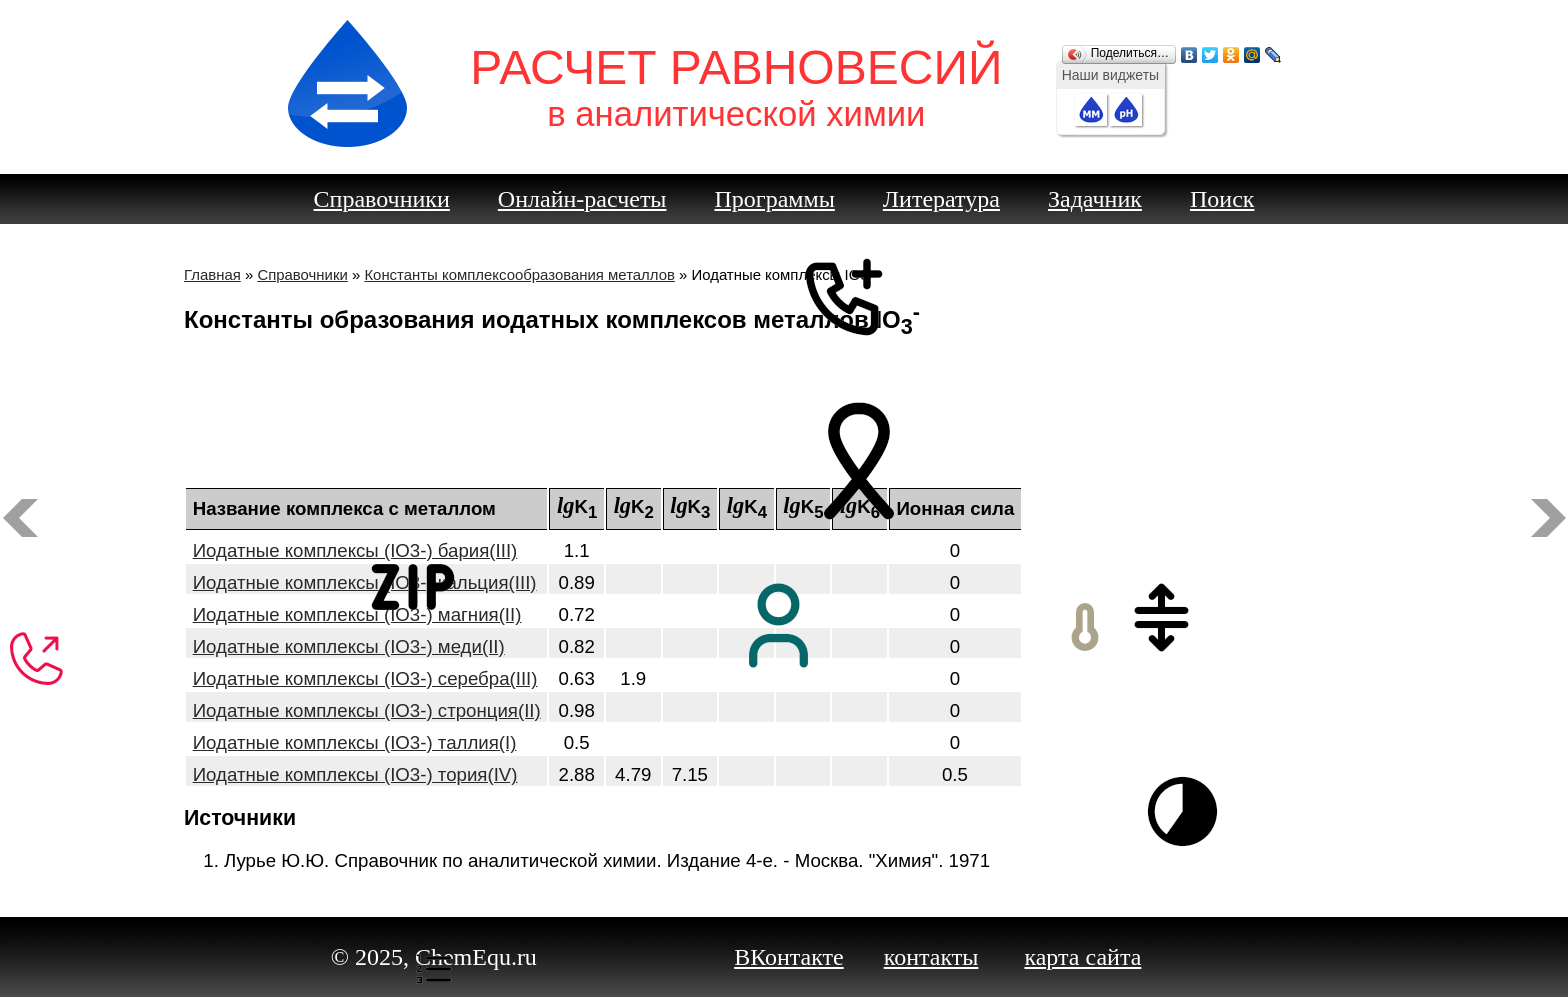 The image size is (1568, 997). Describe the element at coordinates (1182, 811) in the screenshot. I see `indicates 60% progress or completion` at that location.